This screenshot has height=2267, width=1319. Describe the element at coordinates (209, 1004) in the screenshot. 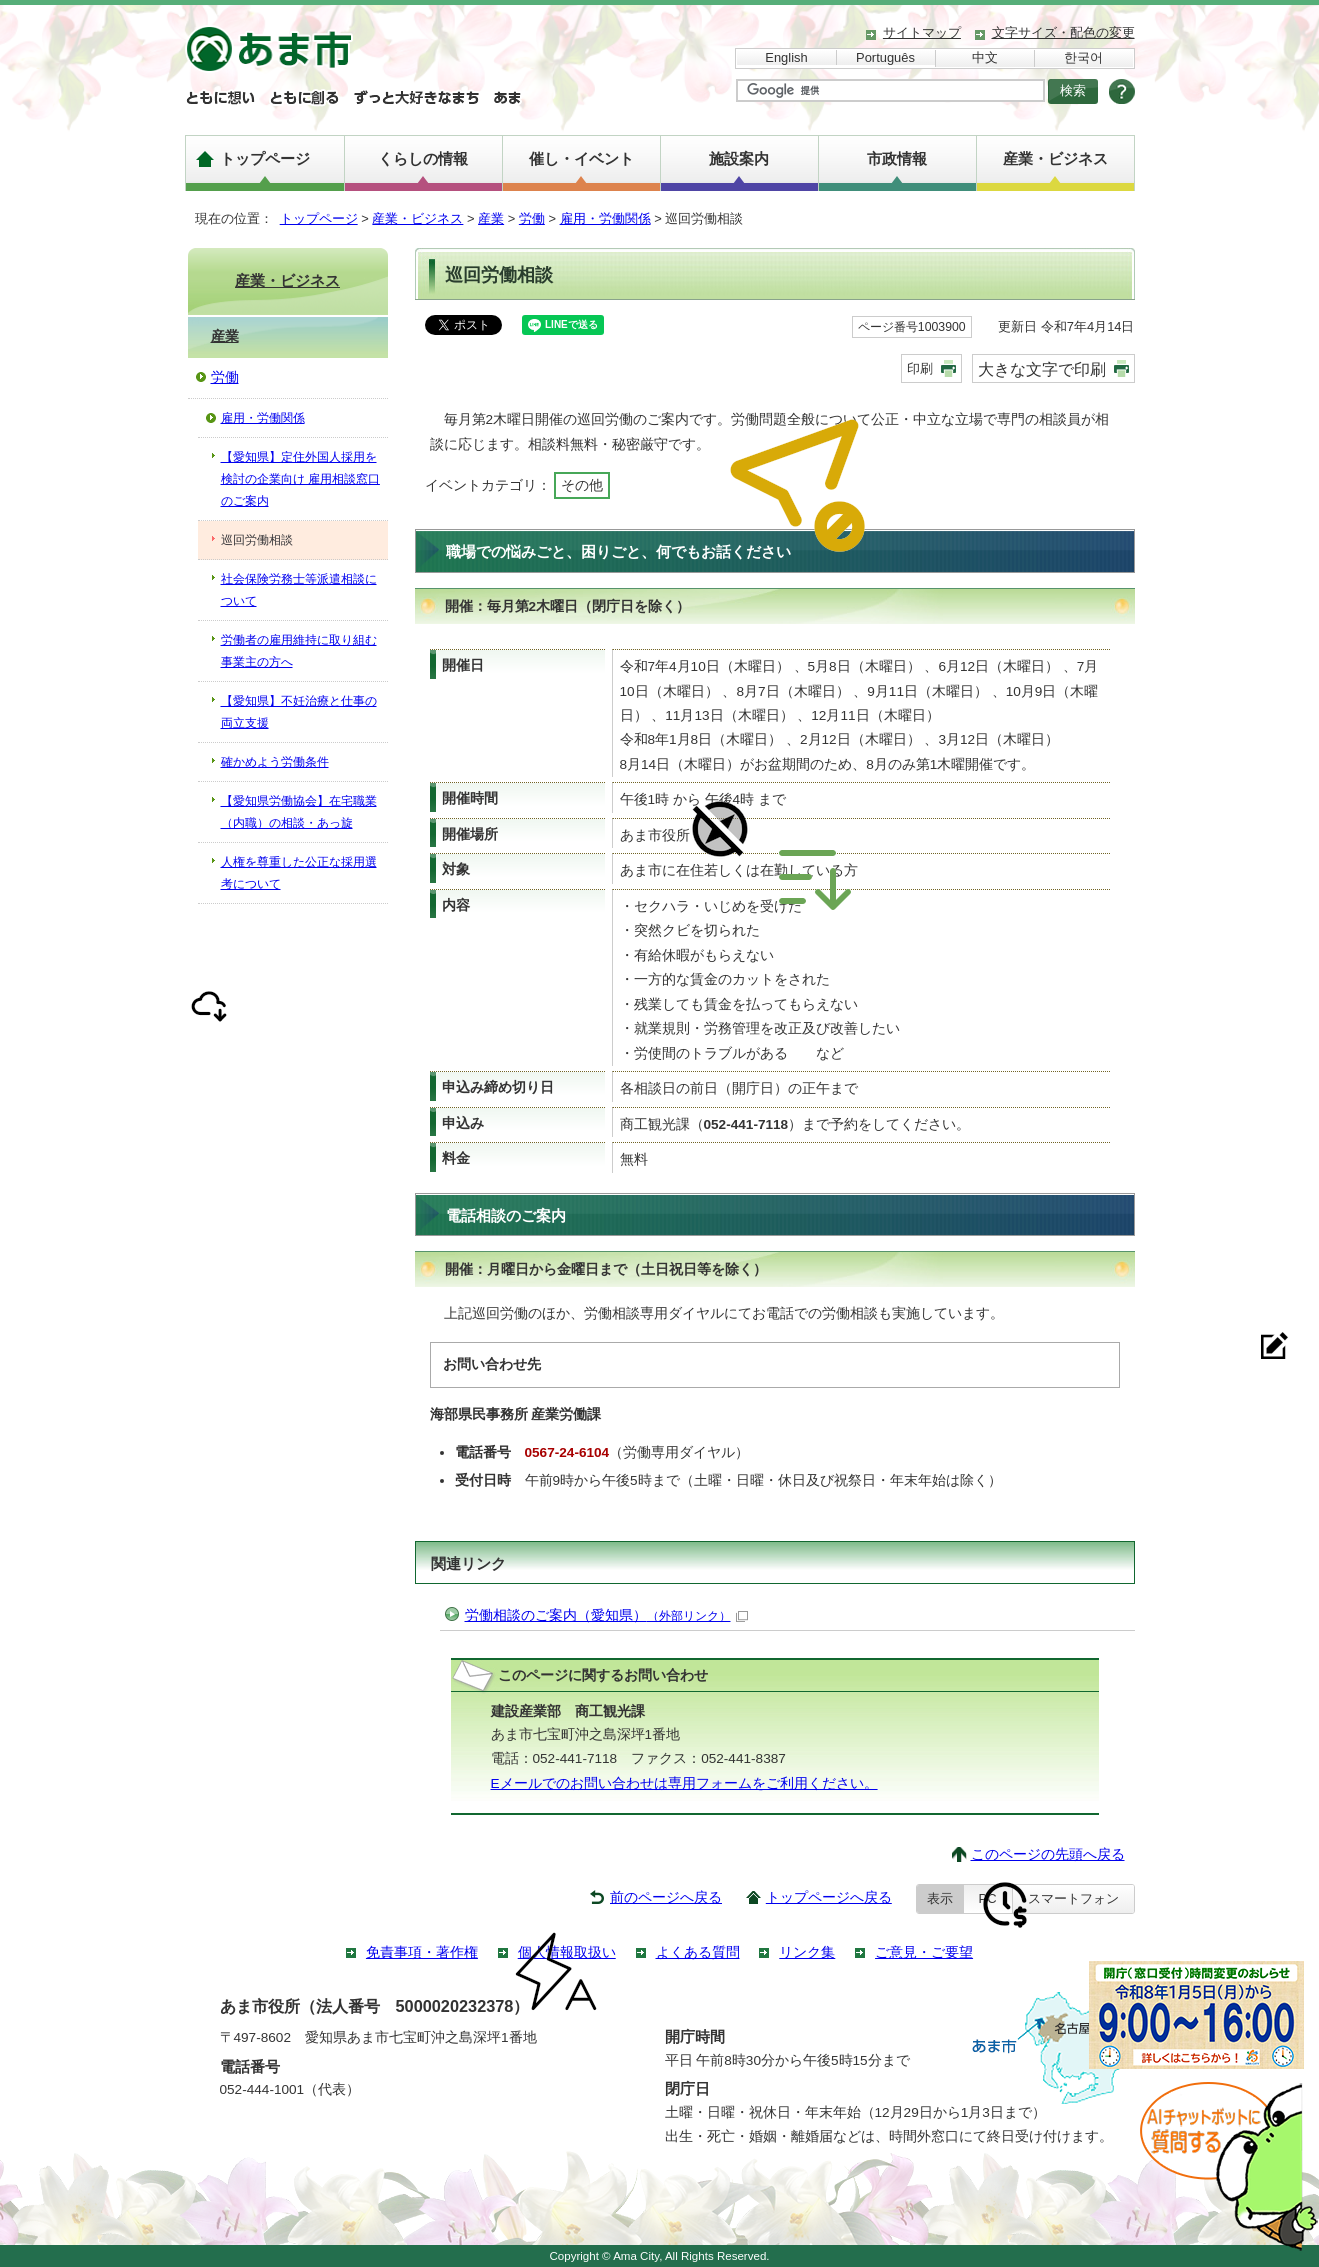

I see `download from cloud storage` at that location.